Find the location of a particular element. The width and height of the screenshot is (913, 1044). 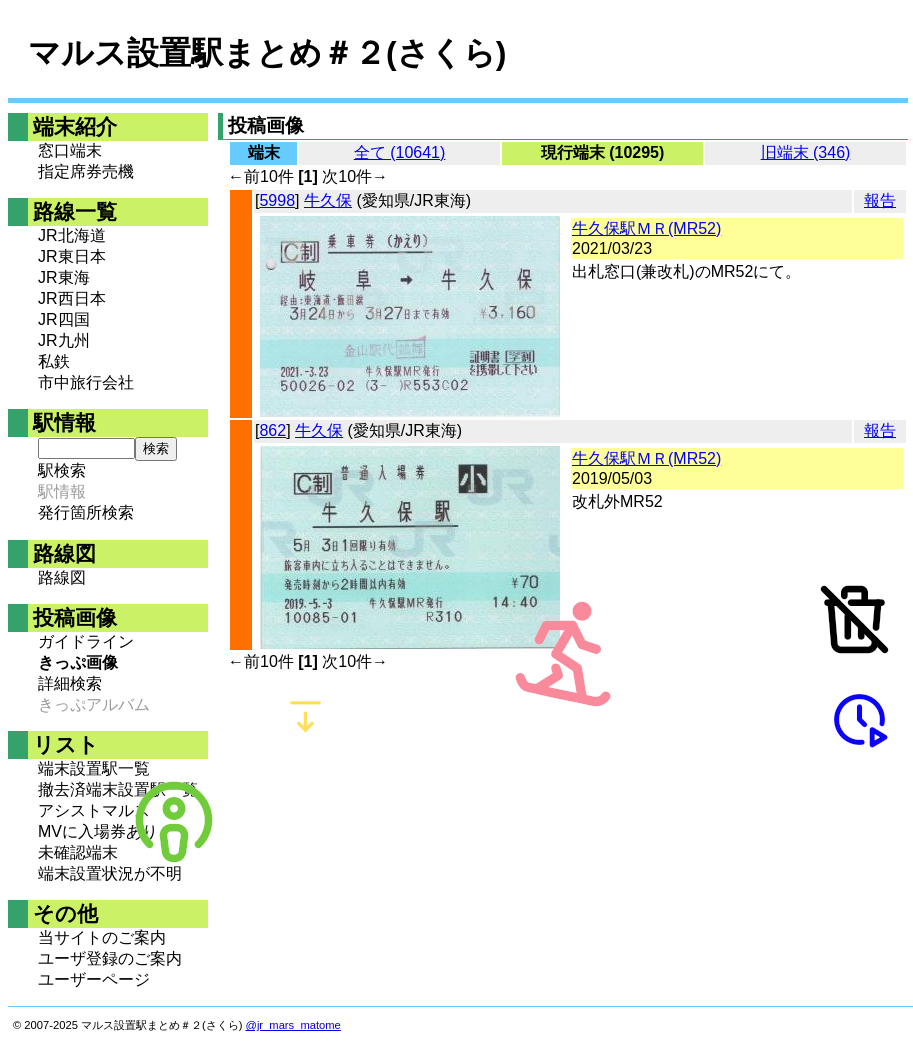

start a timer or scheduled task is located at coordinates (859, 719).